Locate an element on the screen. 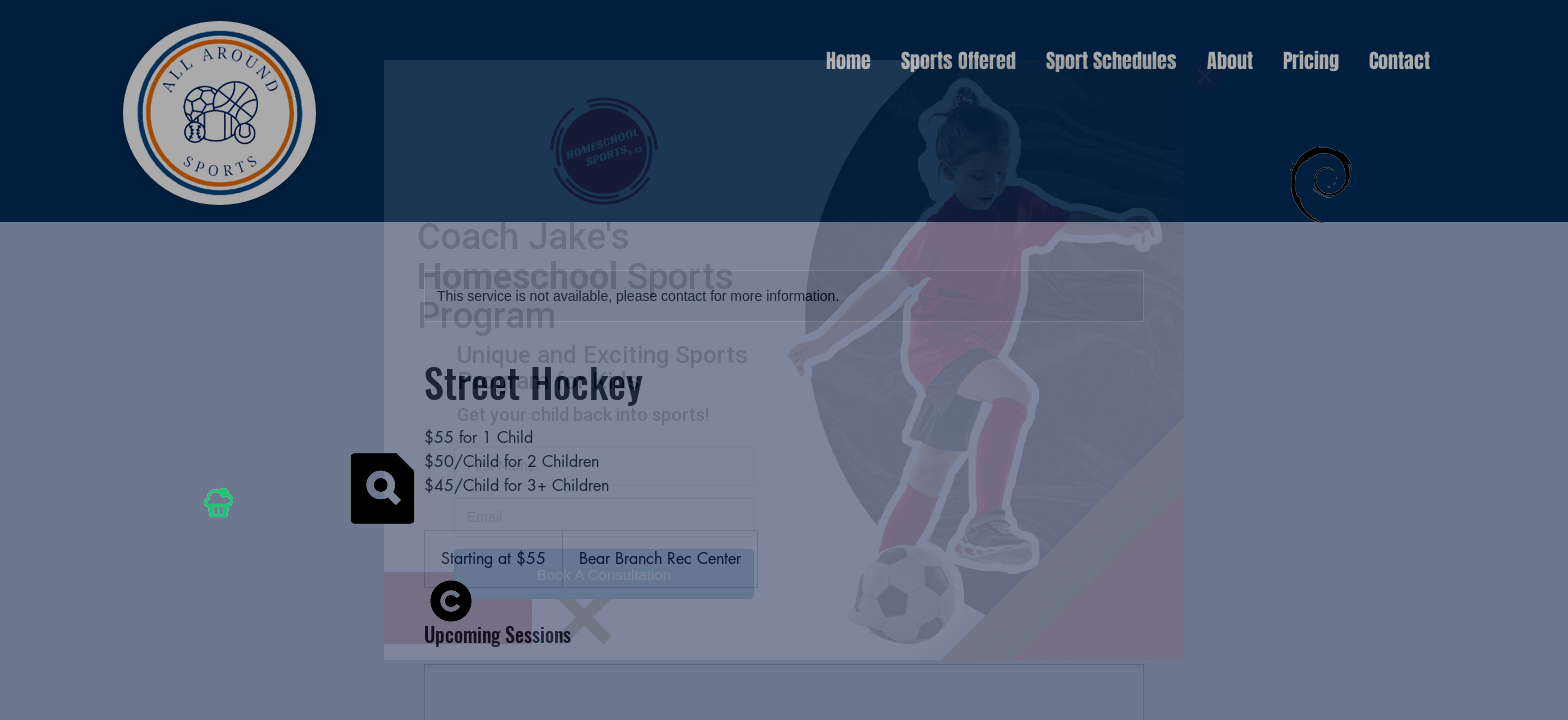 This screenshot has width=1568, height=720. view birthday or celebration notifications is located at coordinates (218, 502).